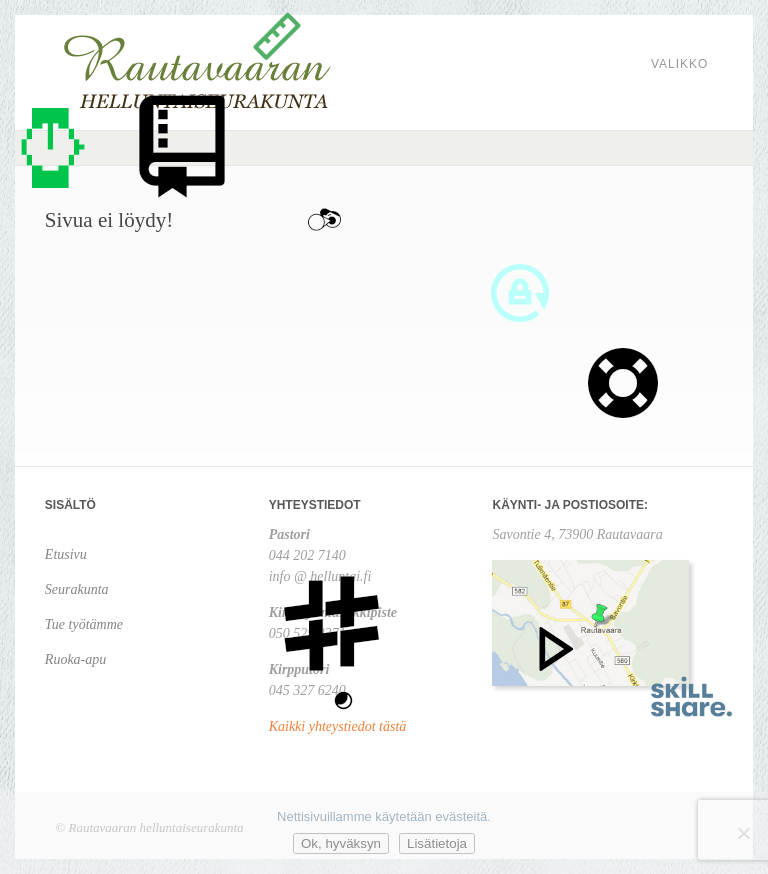  What do you see at coordinates (551, 649) in the screenshot?
I see `play media or video content` at bounding box center [551, 649].